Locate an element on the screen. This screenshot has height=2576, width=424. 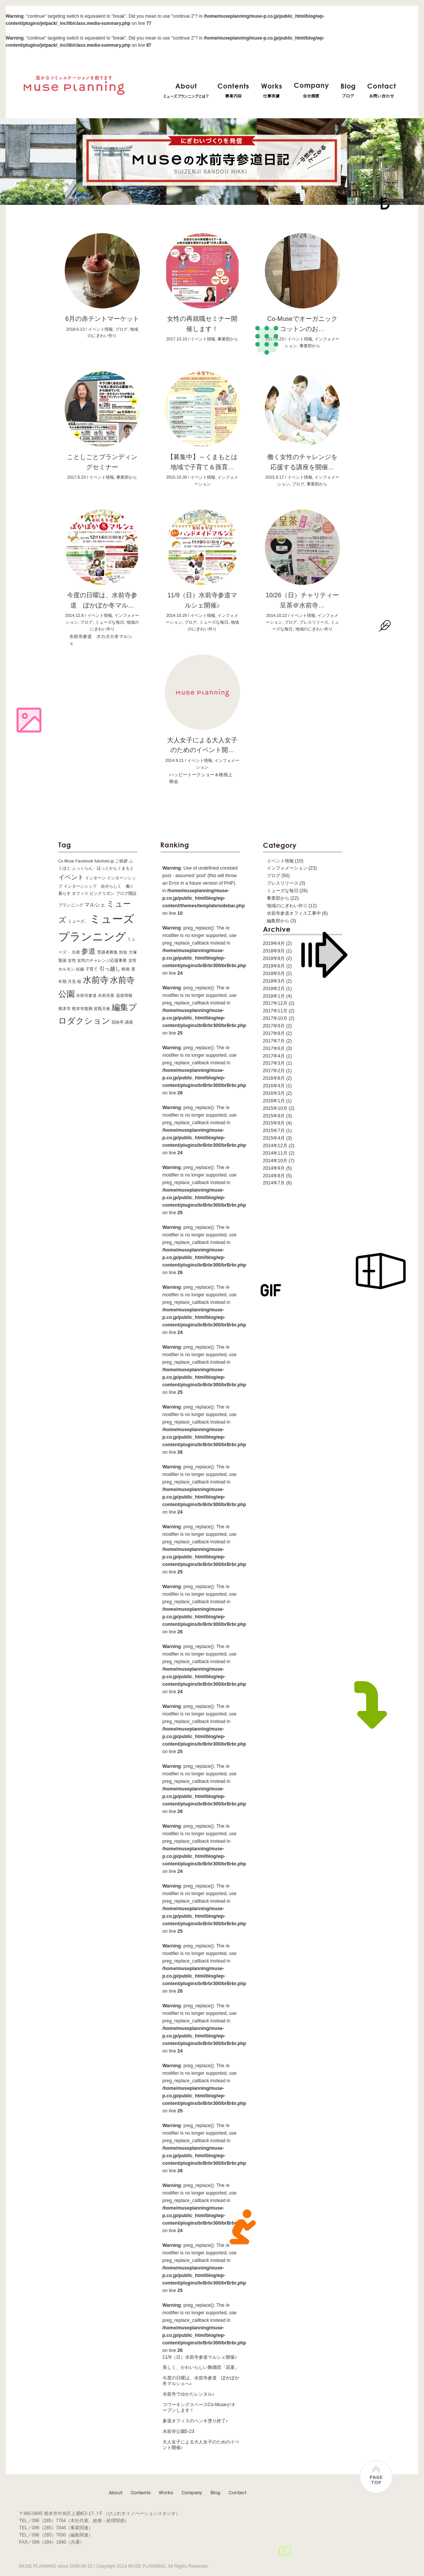
close or dismiss a modal window is located at coordinates (285, 2551).